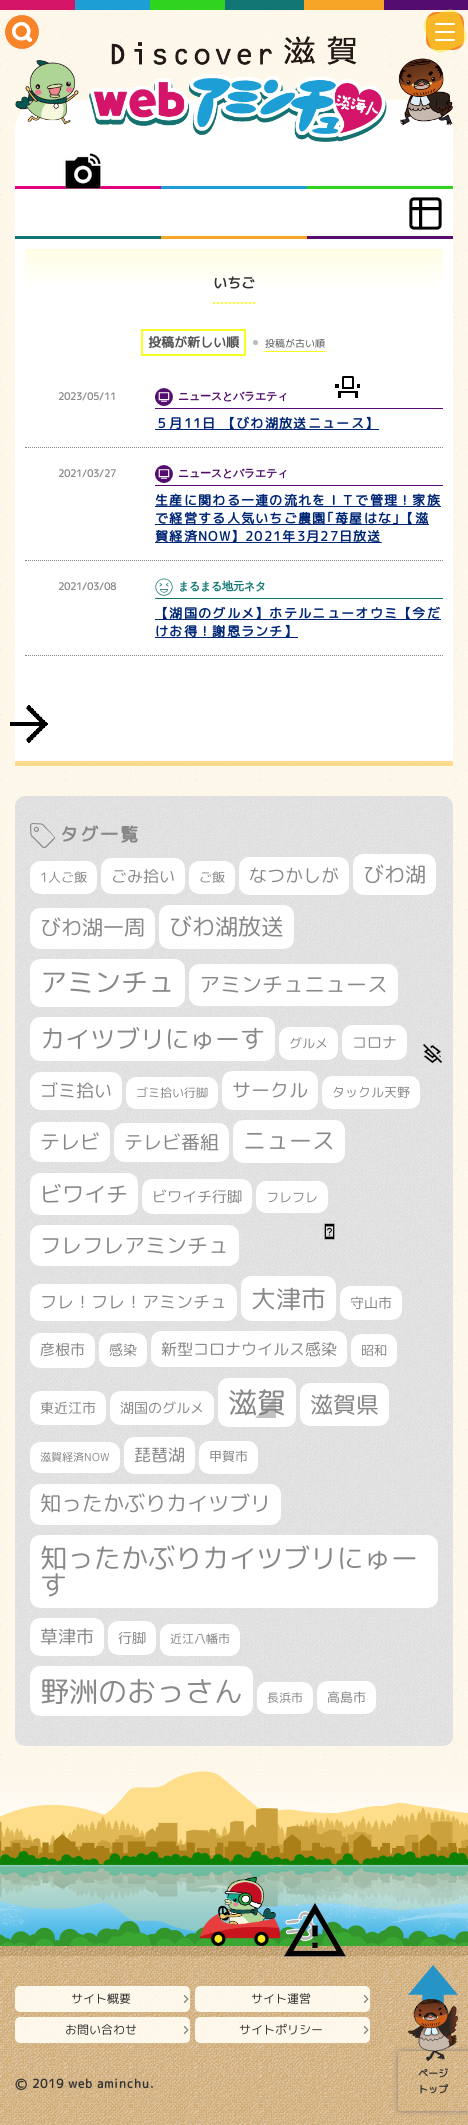 This screenshot has width=468, height=2125. Describe the element at coordinates (432, 1054) in the screenshot. I see `clear all map layers` at that location.